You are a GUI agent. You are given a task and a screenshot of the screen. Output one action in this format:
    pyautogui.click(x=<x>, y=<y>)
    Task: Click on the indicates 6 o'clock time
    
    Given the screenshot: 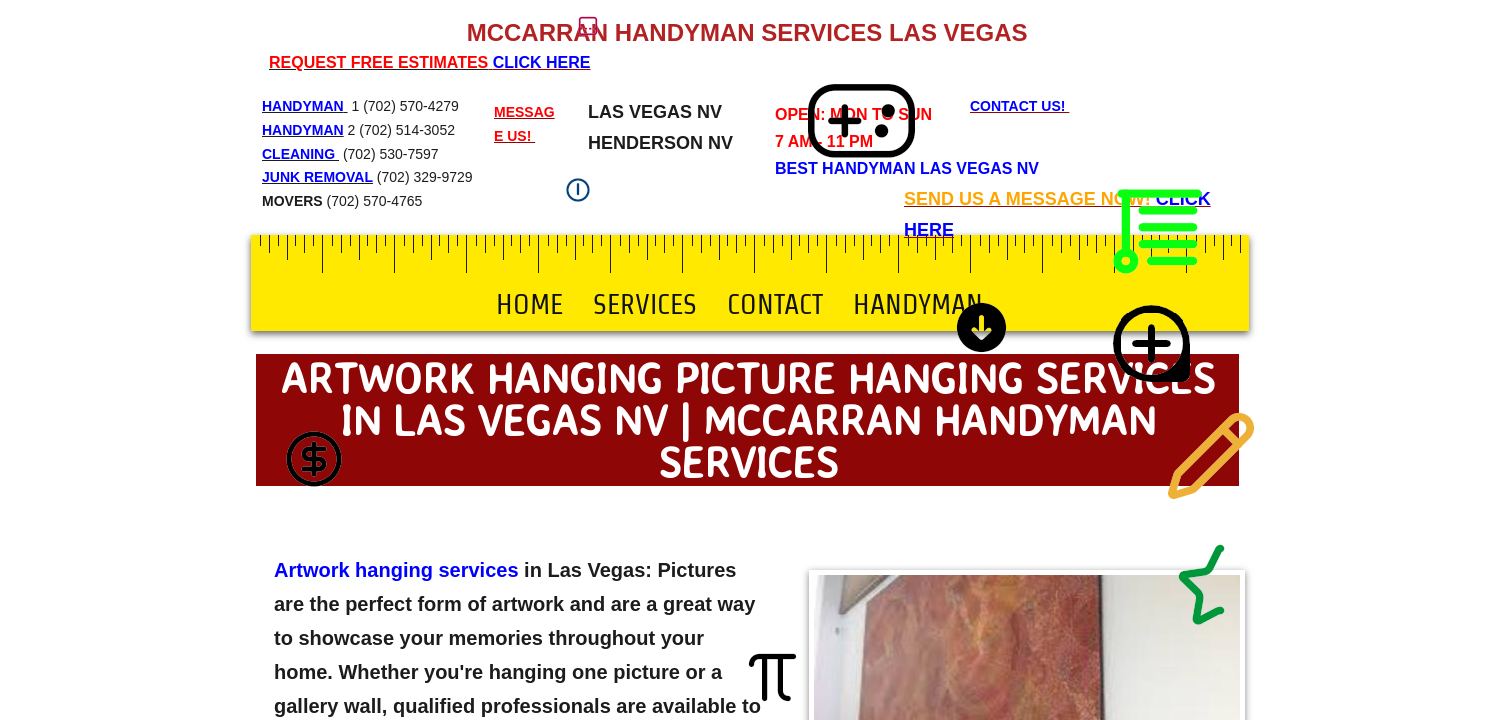 What is the action you would take?
    pyautogui.click(x=578, y=190)
    